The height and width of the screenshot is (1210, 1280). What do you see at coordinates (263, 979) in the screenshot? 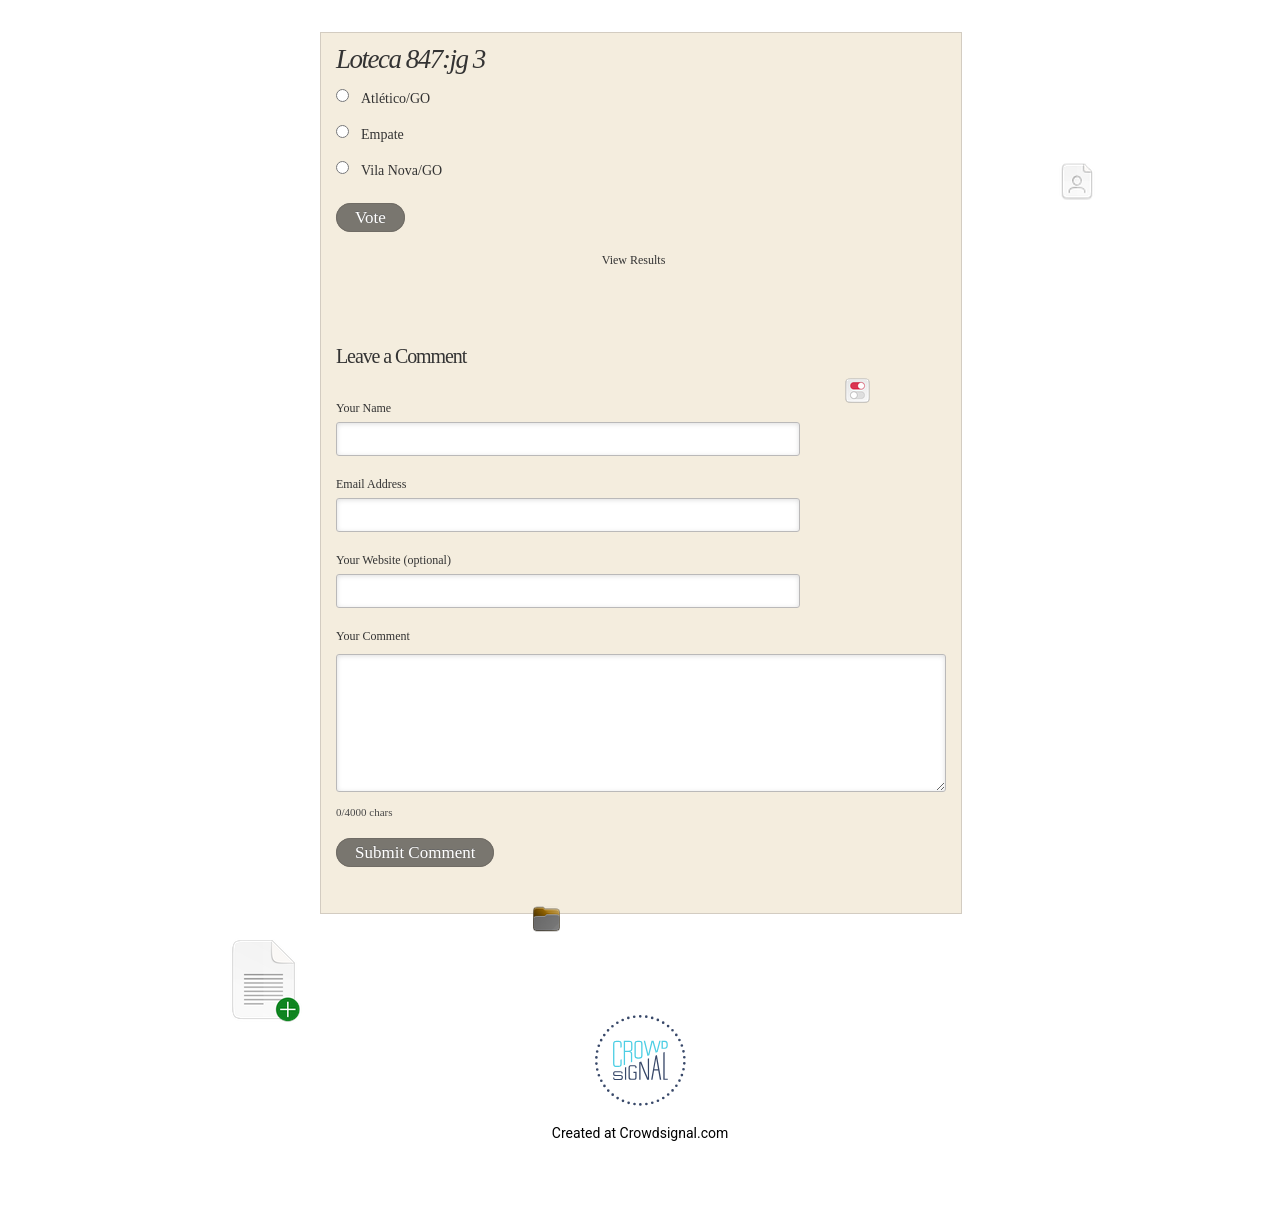
I see `create a new document` at bounding box center [263, 979].